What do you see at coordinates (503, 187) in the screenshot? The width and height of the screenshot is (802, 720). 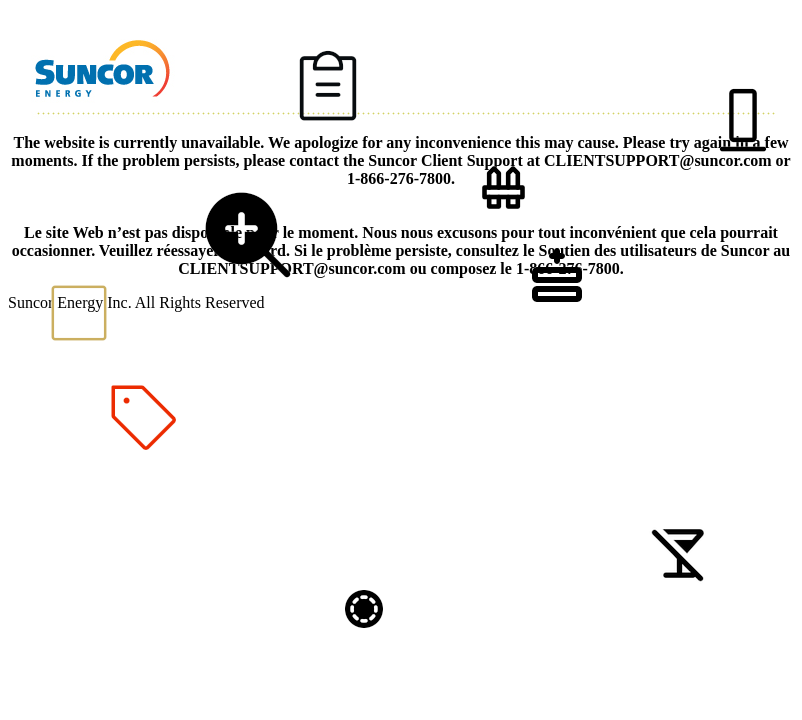 I see `access property boundary settings` at bounding box center [503, 187].